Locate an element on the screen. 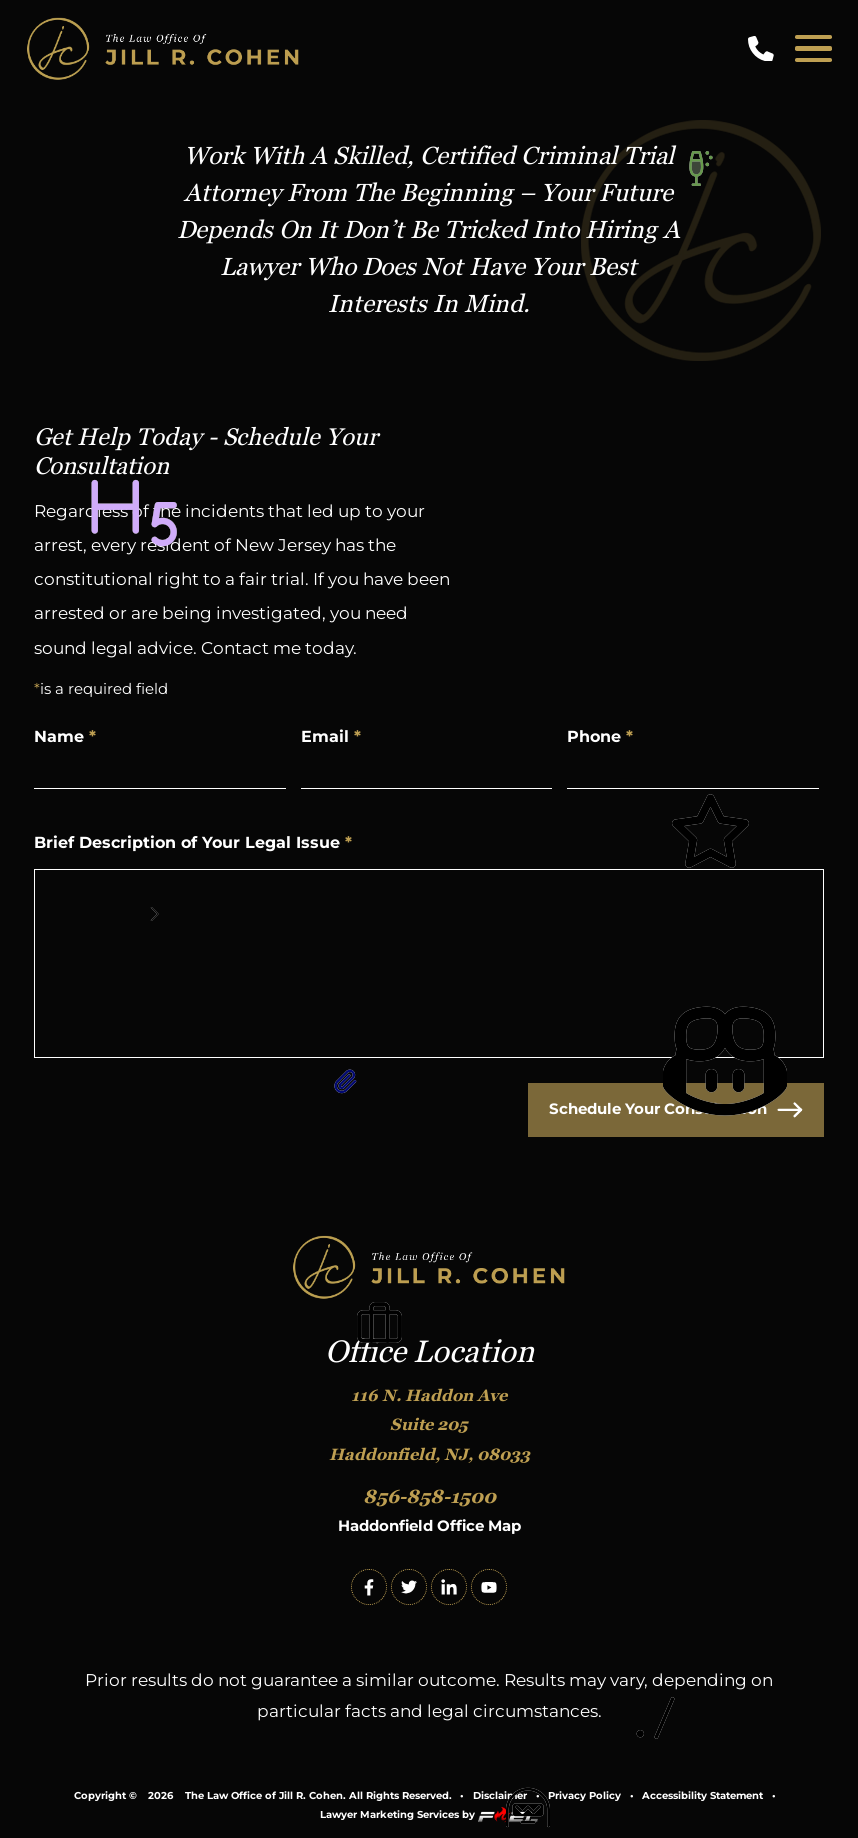 Image resolution: width=858 pixels, height=1838 pixels. access work or business-related features is located at coordinates (379, 1324).